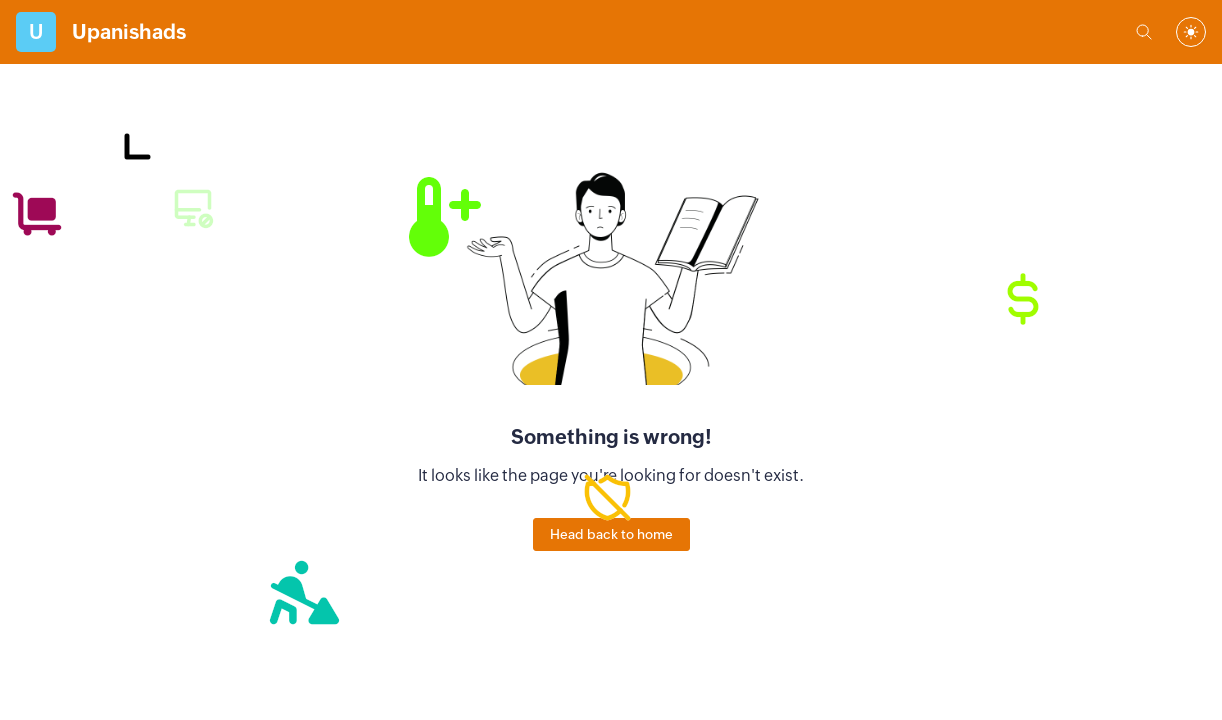  Describe the element at coordinates (437, 217) in the screenshot. I see `increase temperature setting` at that location.